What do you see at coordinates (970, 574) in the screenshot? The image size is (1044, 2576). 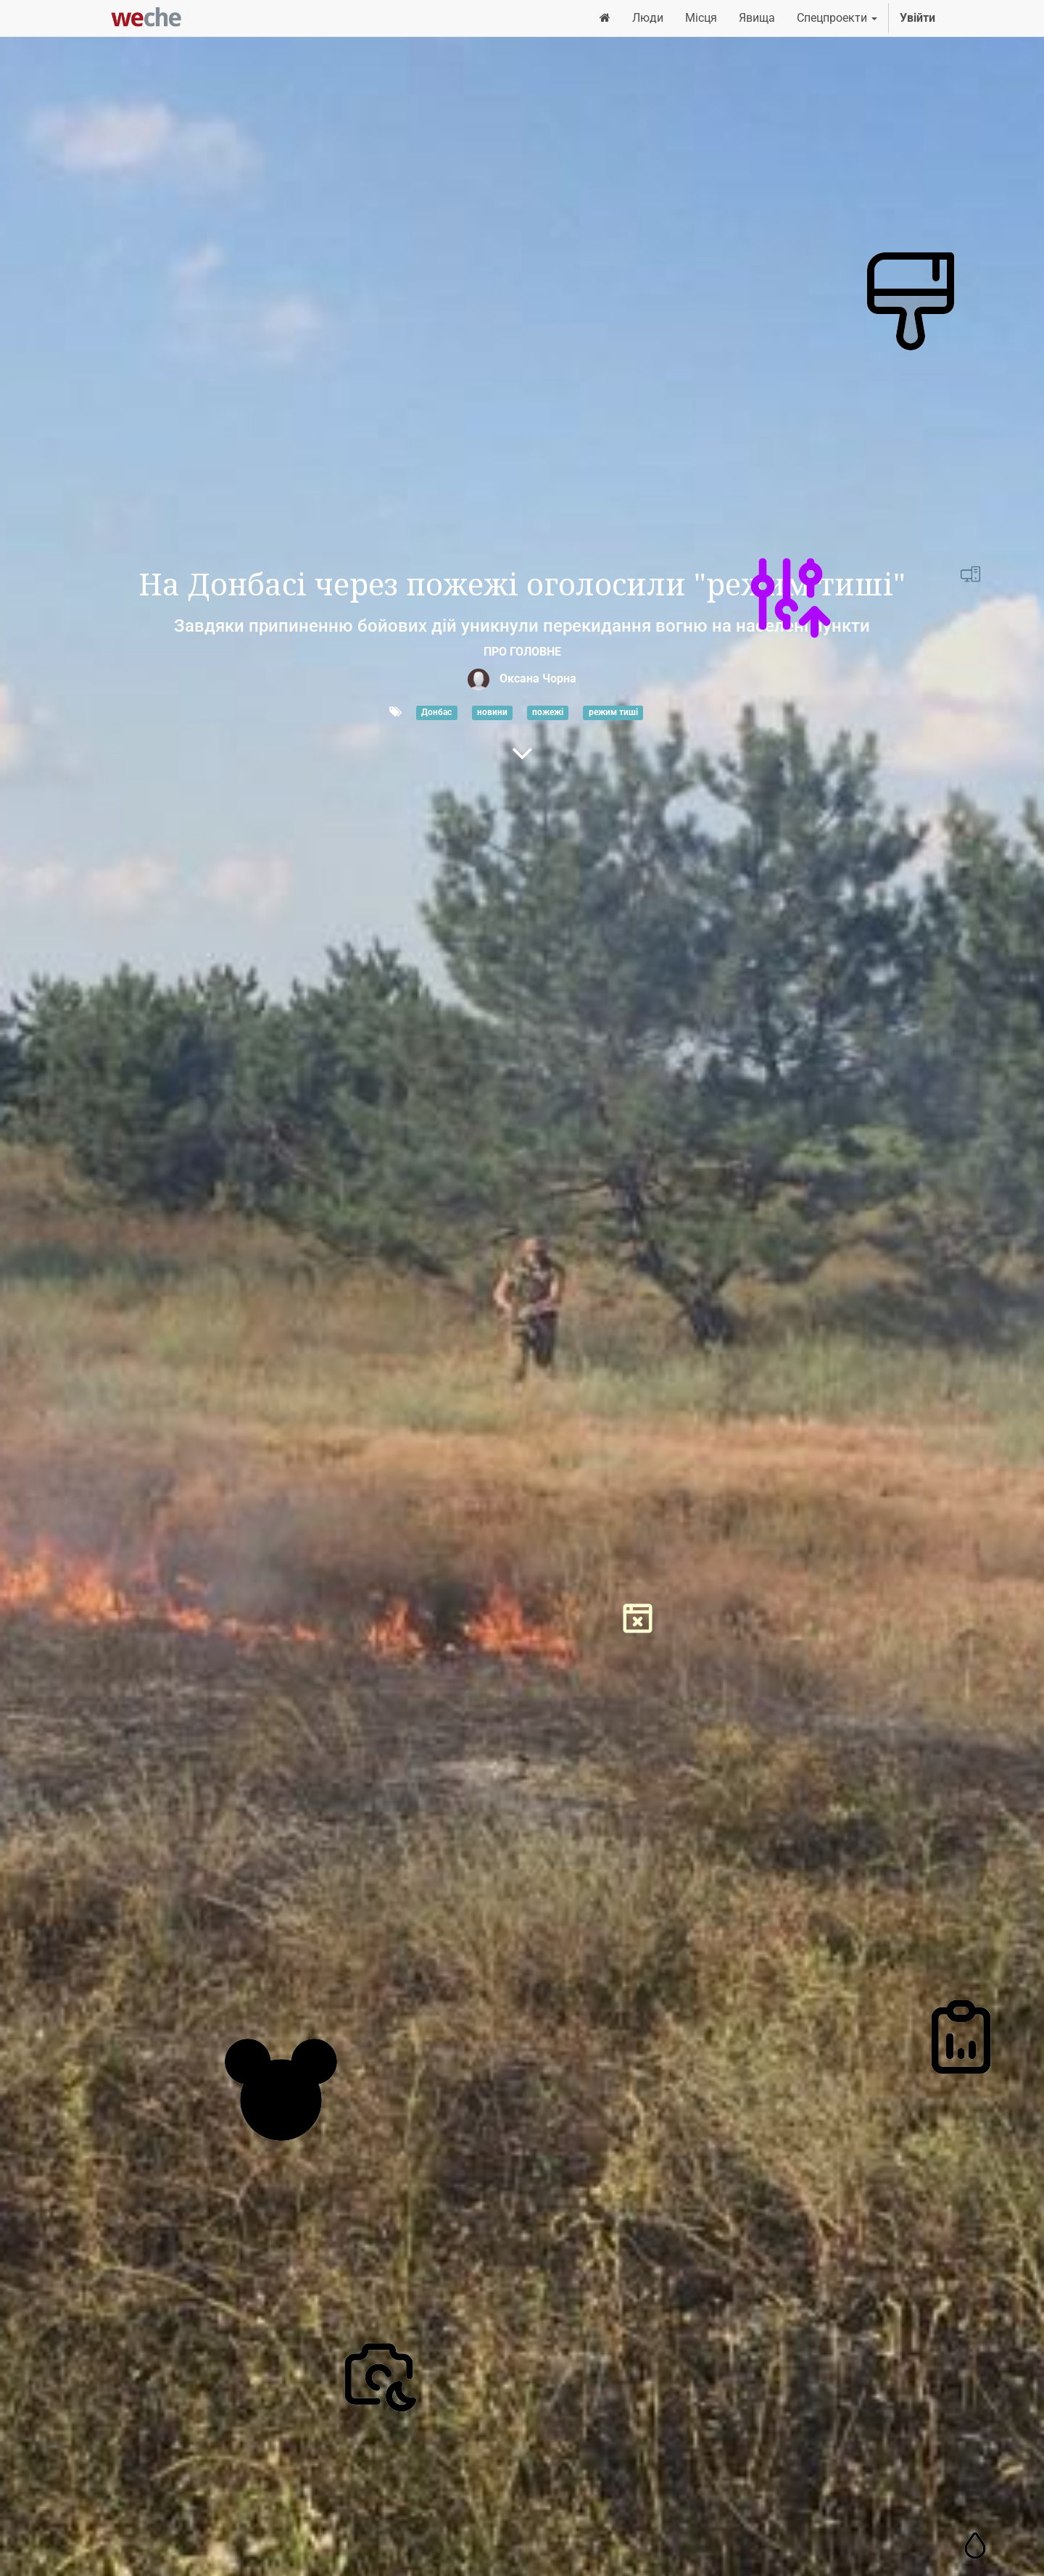 I see `access desktop computer settings` at bounding box center [970, 574].